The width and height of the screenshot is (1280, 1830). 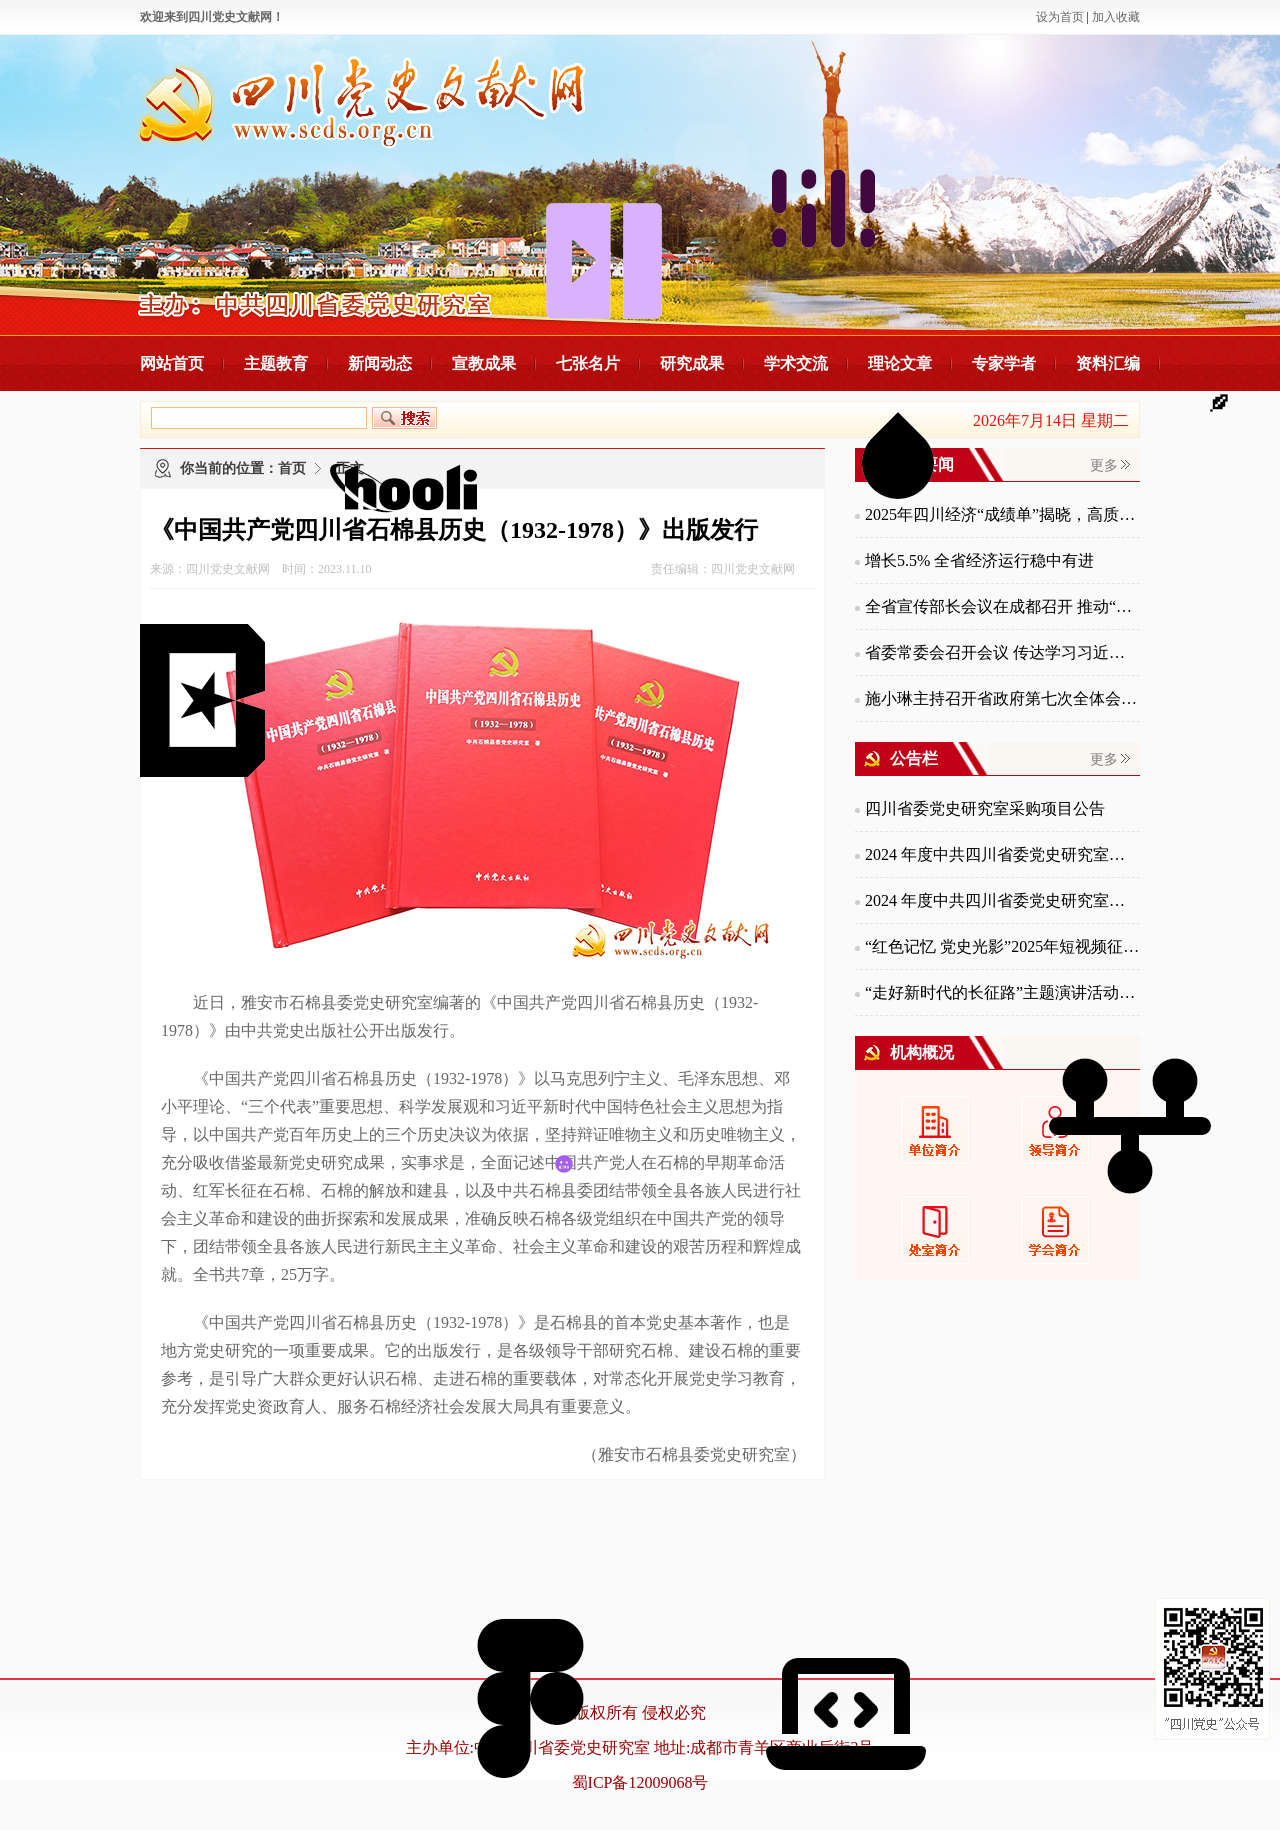 What do you see at coordinates (846, 1714) in the screenshot?
I see `open code editor or development environment` at bounding box center [846, 1714].